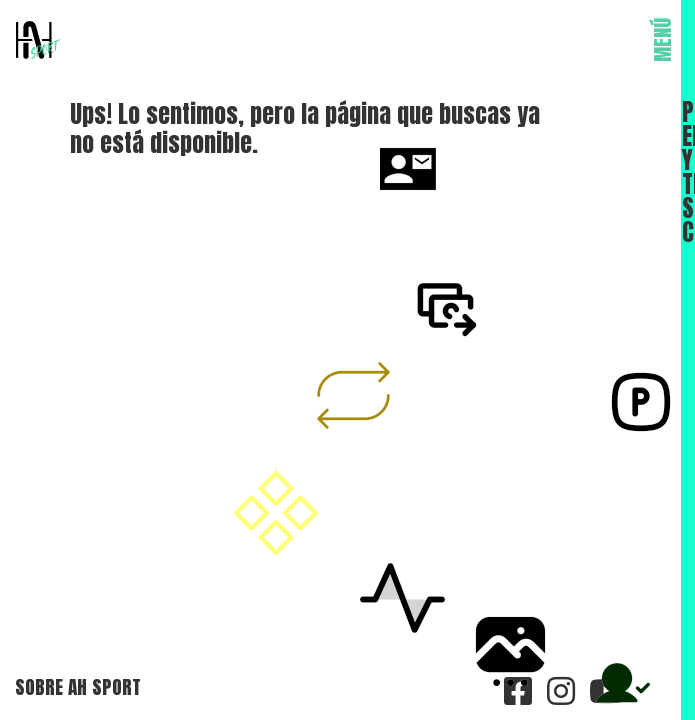  I want to click on user verified or approved, so click(621, 684).